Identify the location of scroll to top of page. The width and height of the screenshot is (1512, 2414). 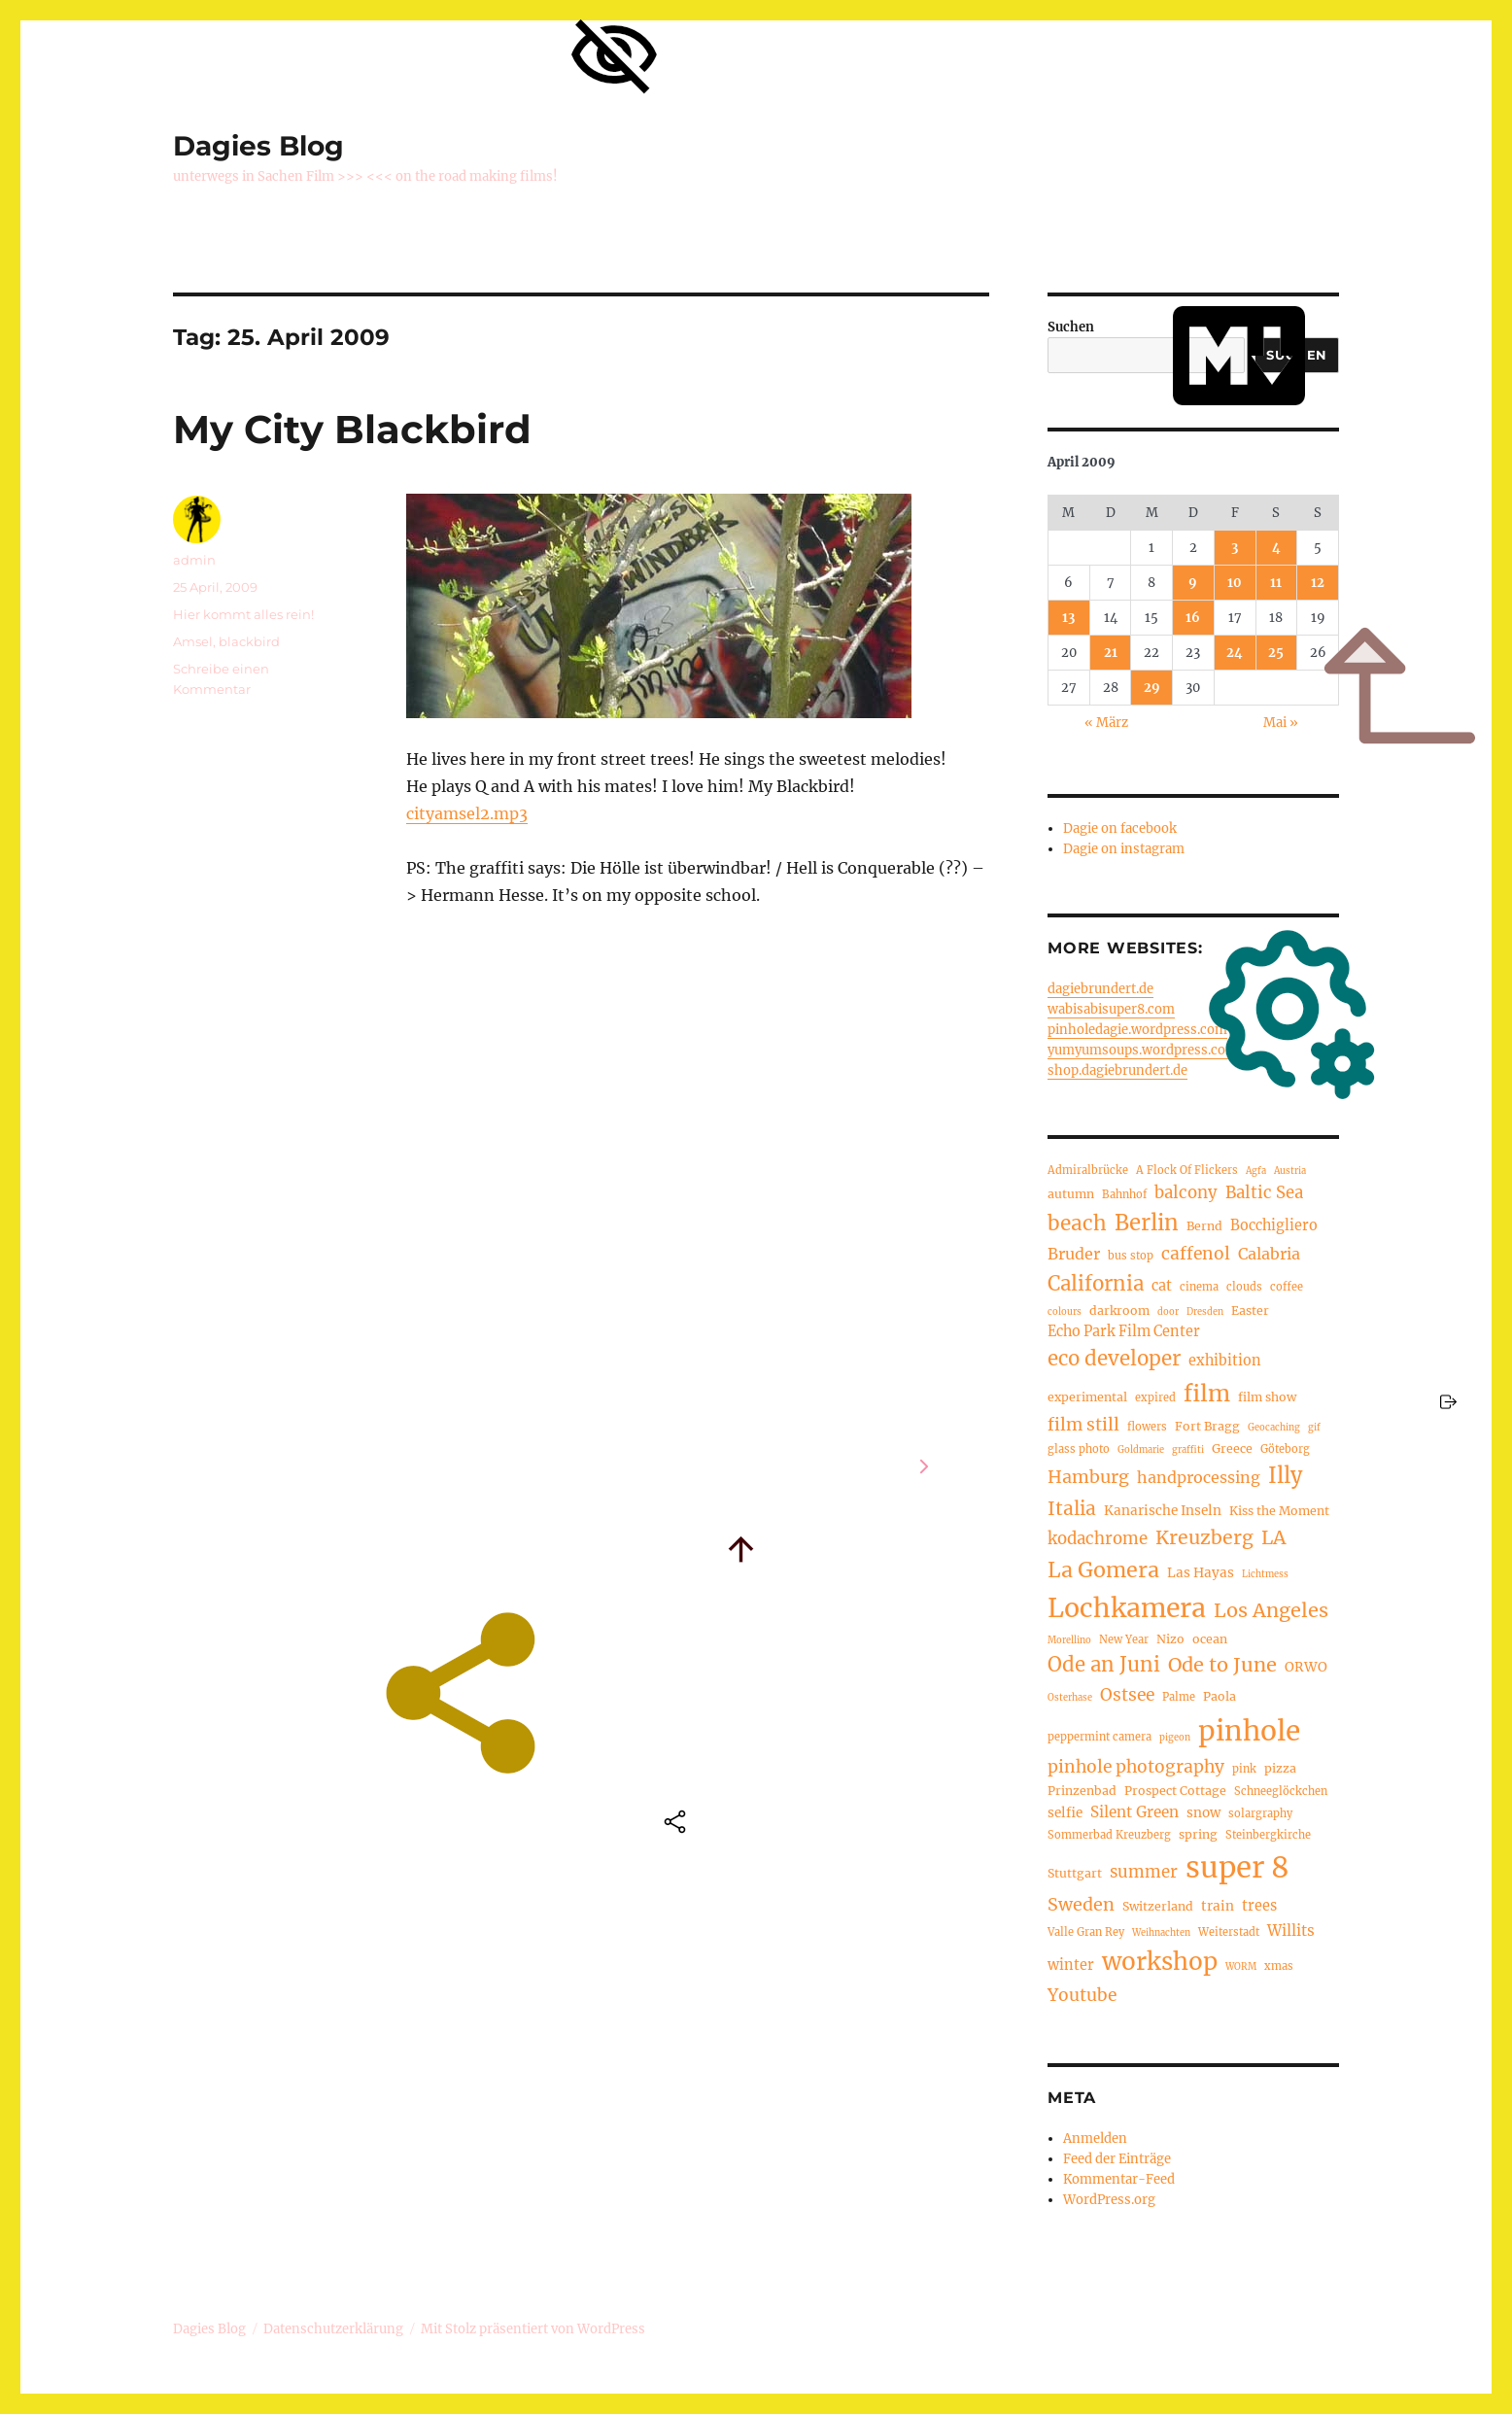
(740, 1549).